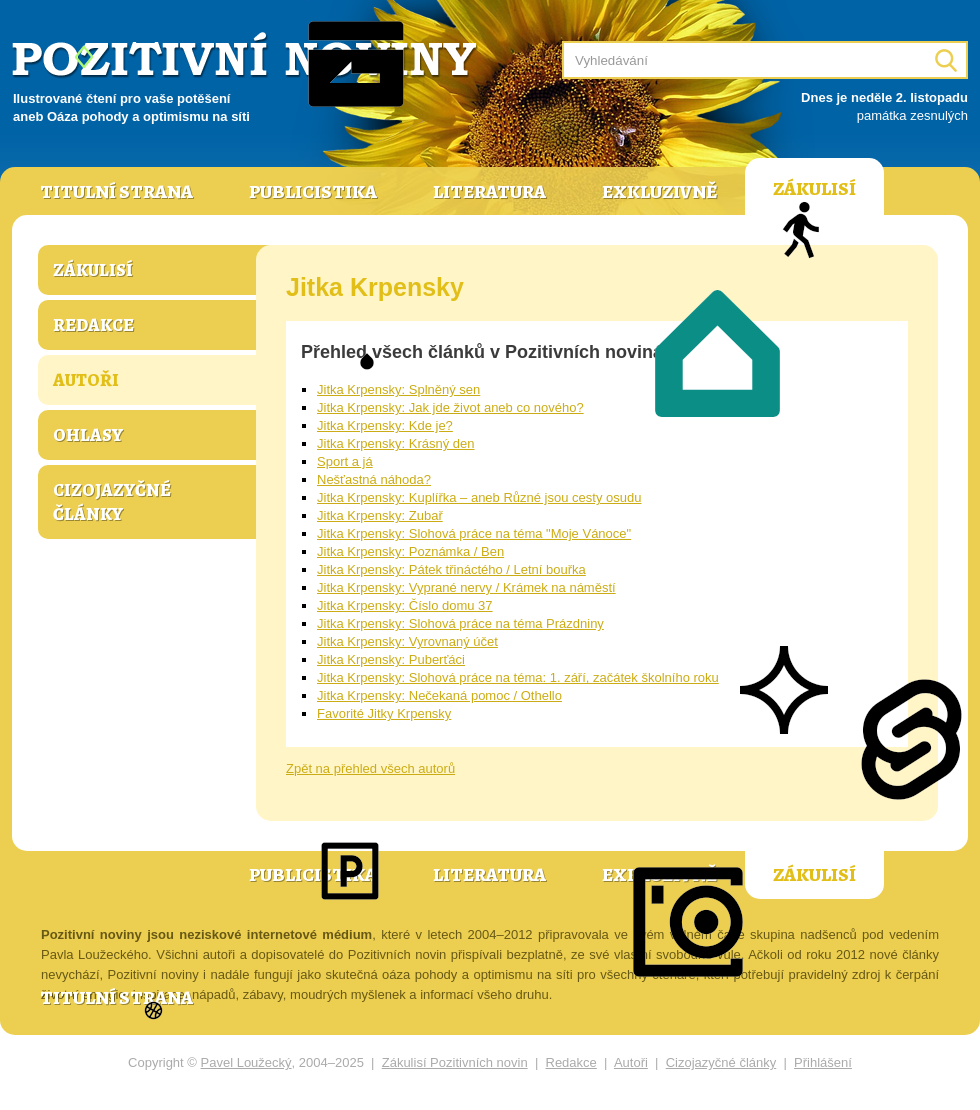 Image resolution: width=980 pixels, height=1110 pixels. Describe the element at coordinates (84, 57) in the screenshot. I see `indicates the diamonds suit in a card game` at that location.